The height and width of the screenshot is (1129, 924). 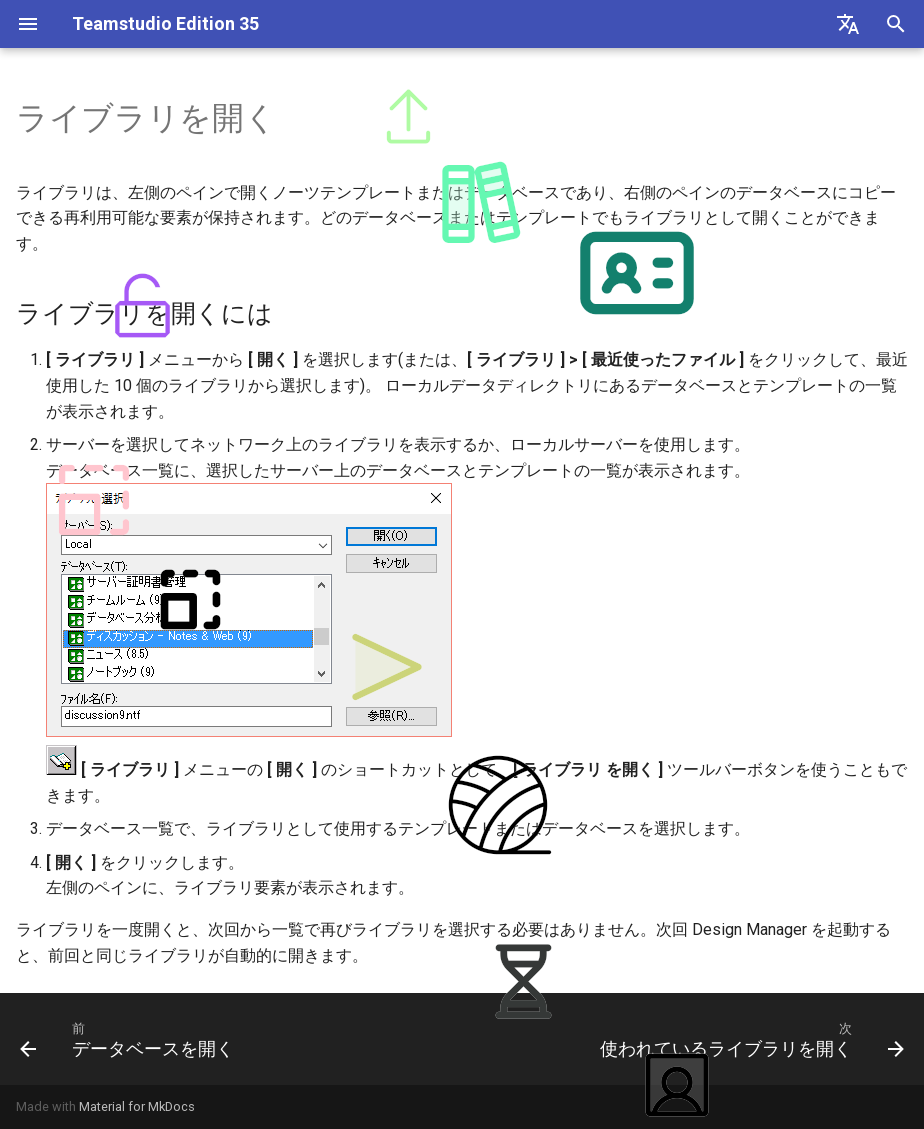 I want to click on indicates a process is in progress, so click(x=523, y=981).